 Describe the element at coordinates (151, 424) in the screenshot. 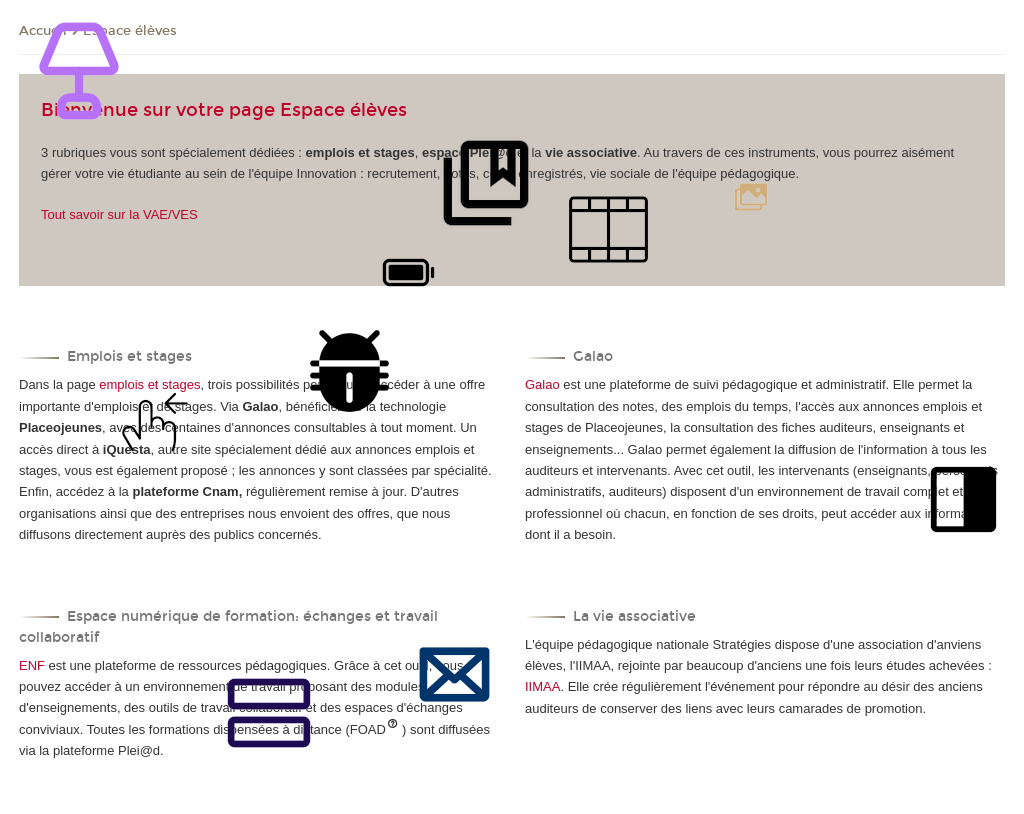

I see `swipe left to navigate or dismiss` at that location.